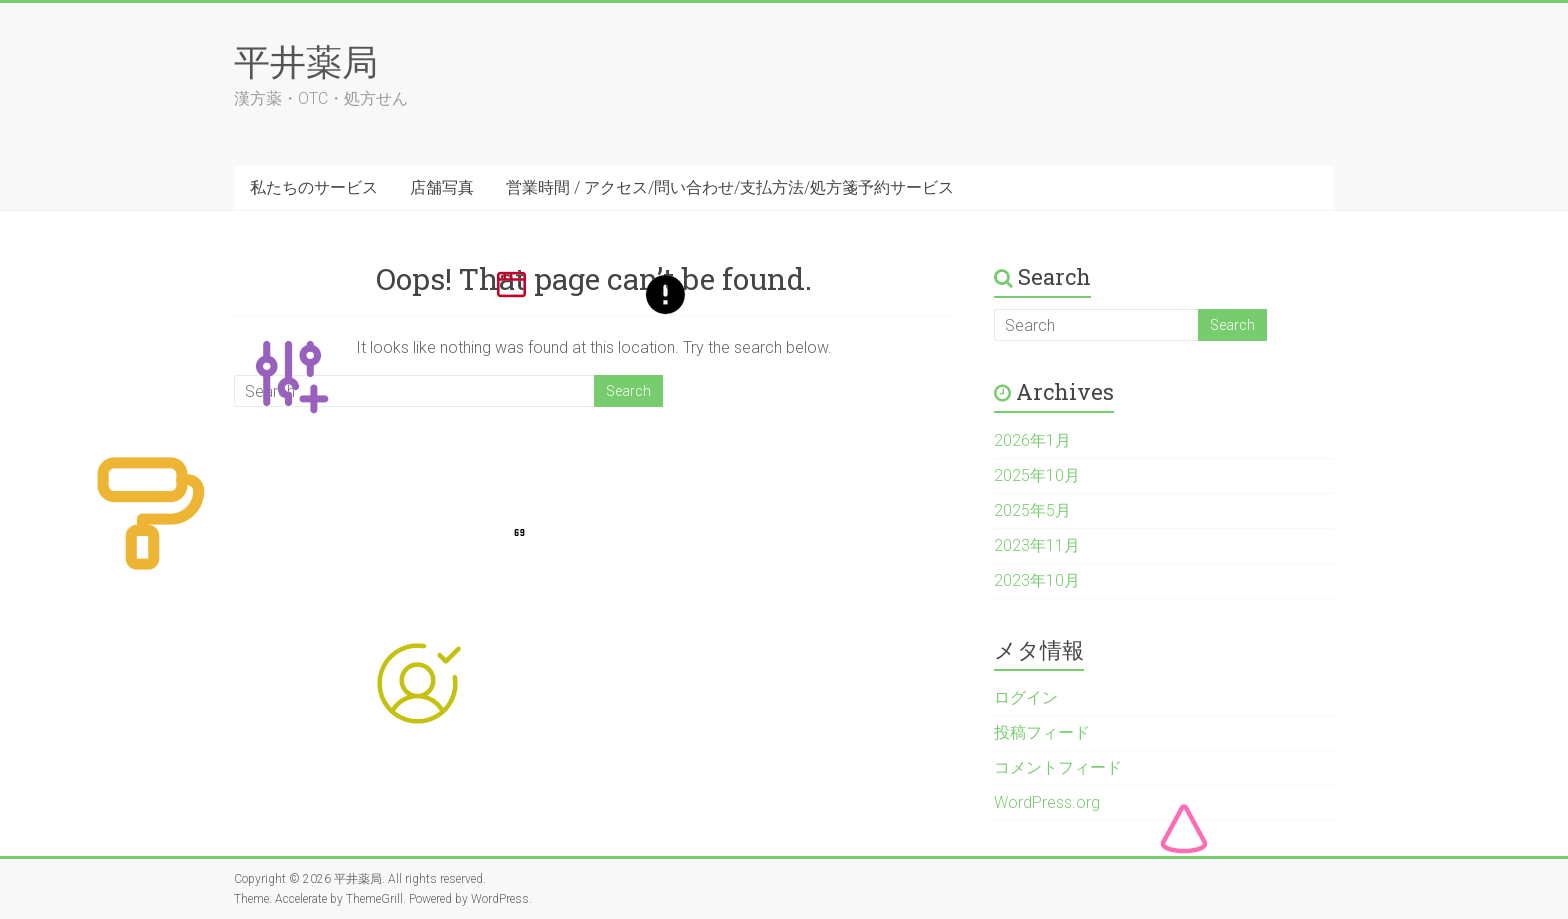  I want to click on indicates an error or problem has occurred, so click(665, 294).